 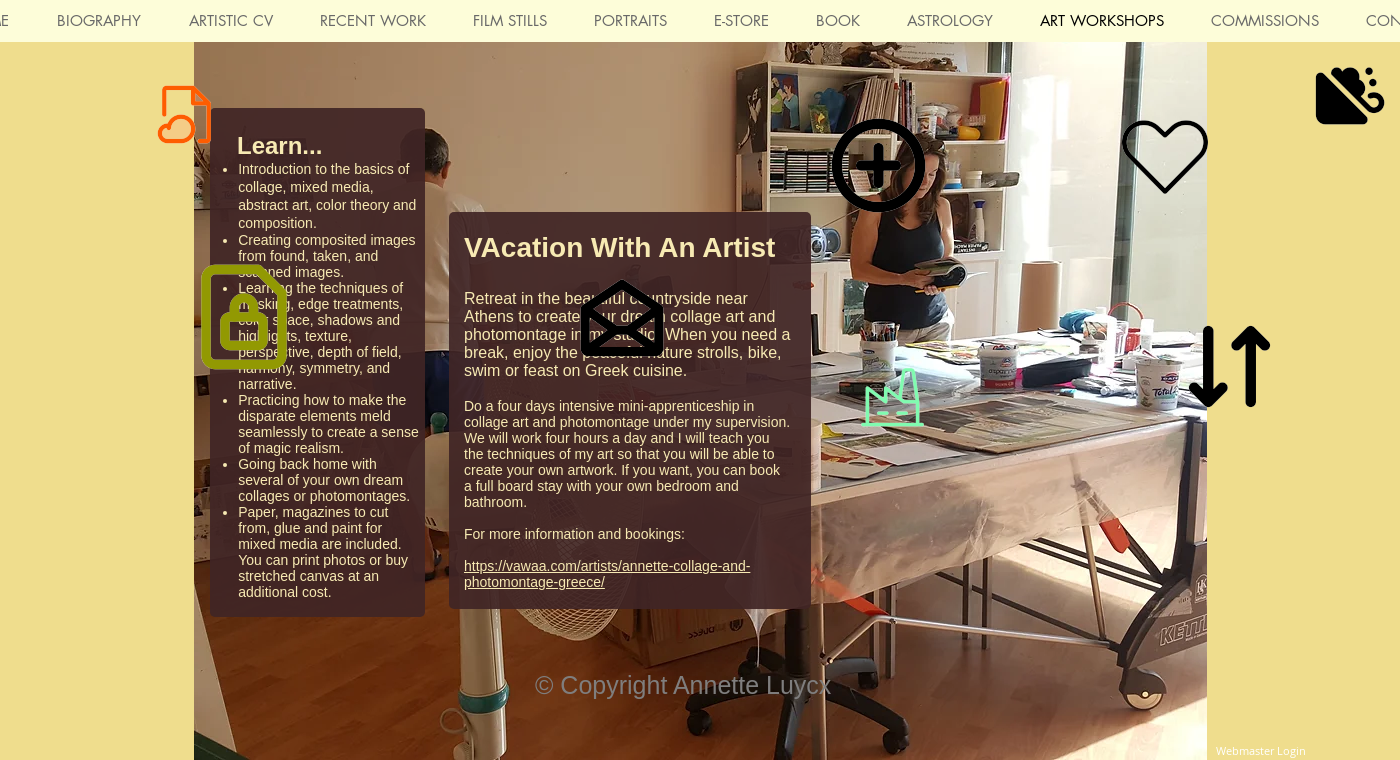 What do you see at coordinates (186, 114) in the screenshot?
I see `access cloud-stored files` at bounding box center [186, 114].